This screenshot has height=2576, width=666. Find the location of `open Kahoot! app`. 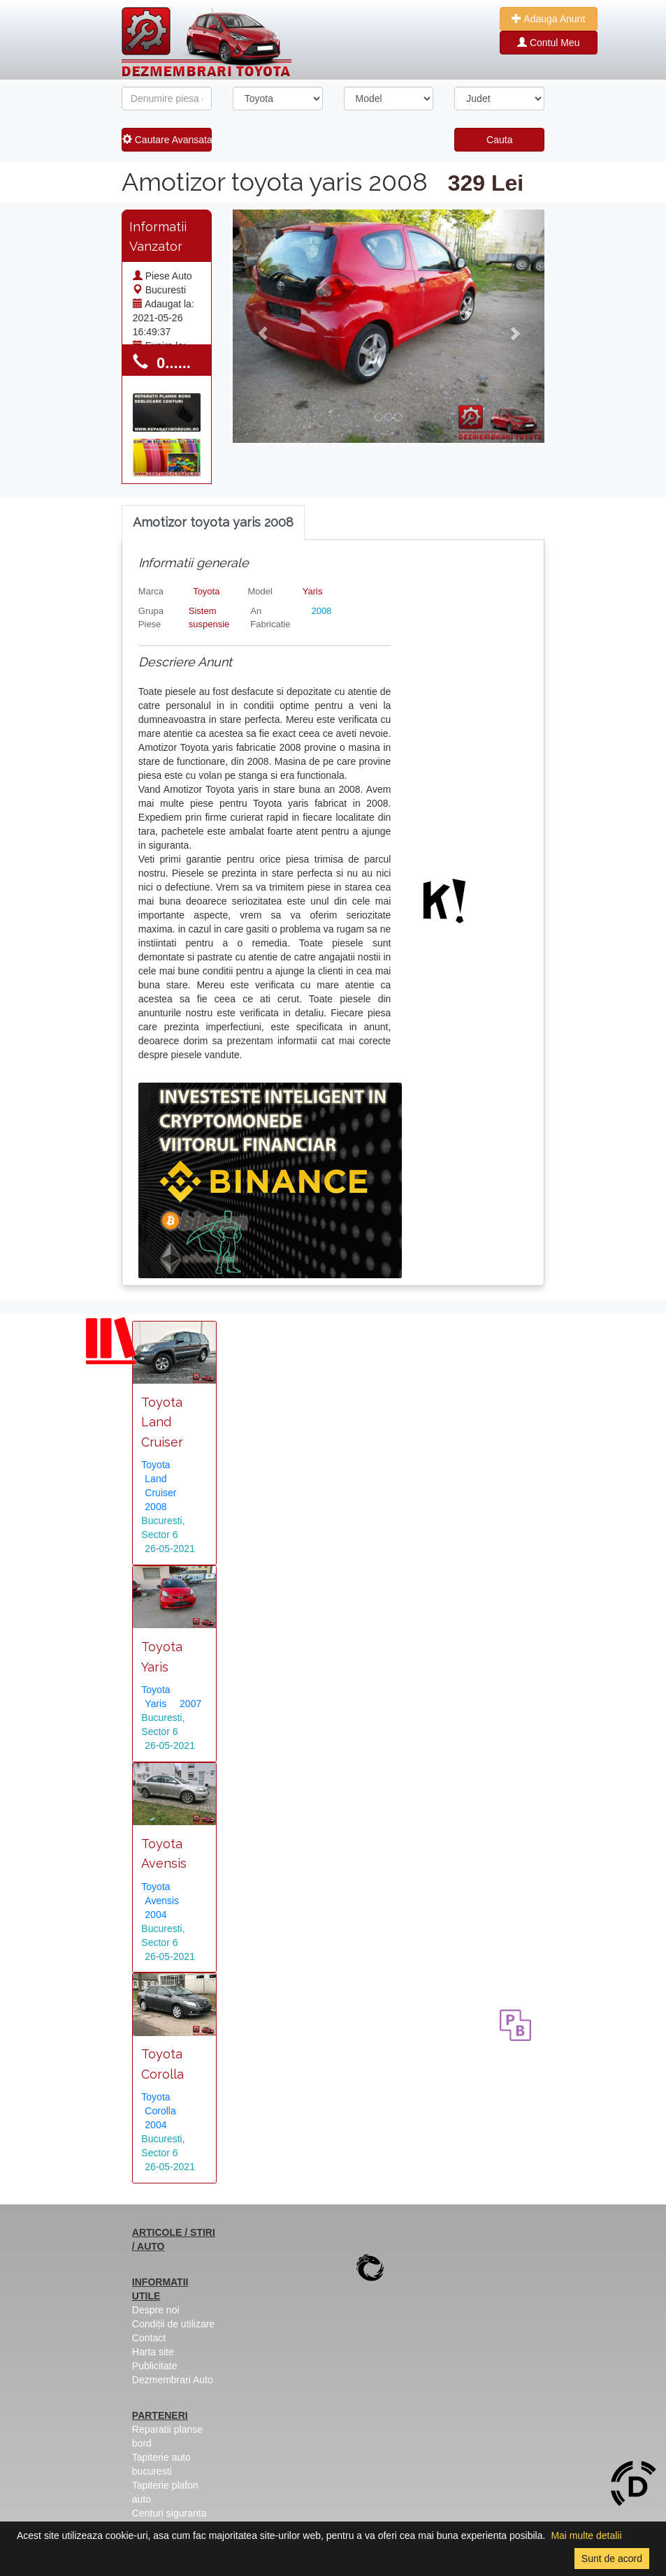

open Kahoot! app is located at coordinates (444, 901).